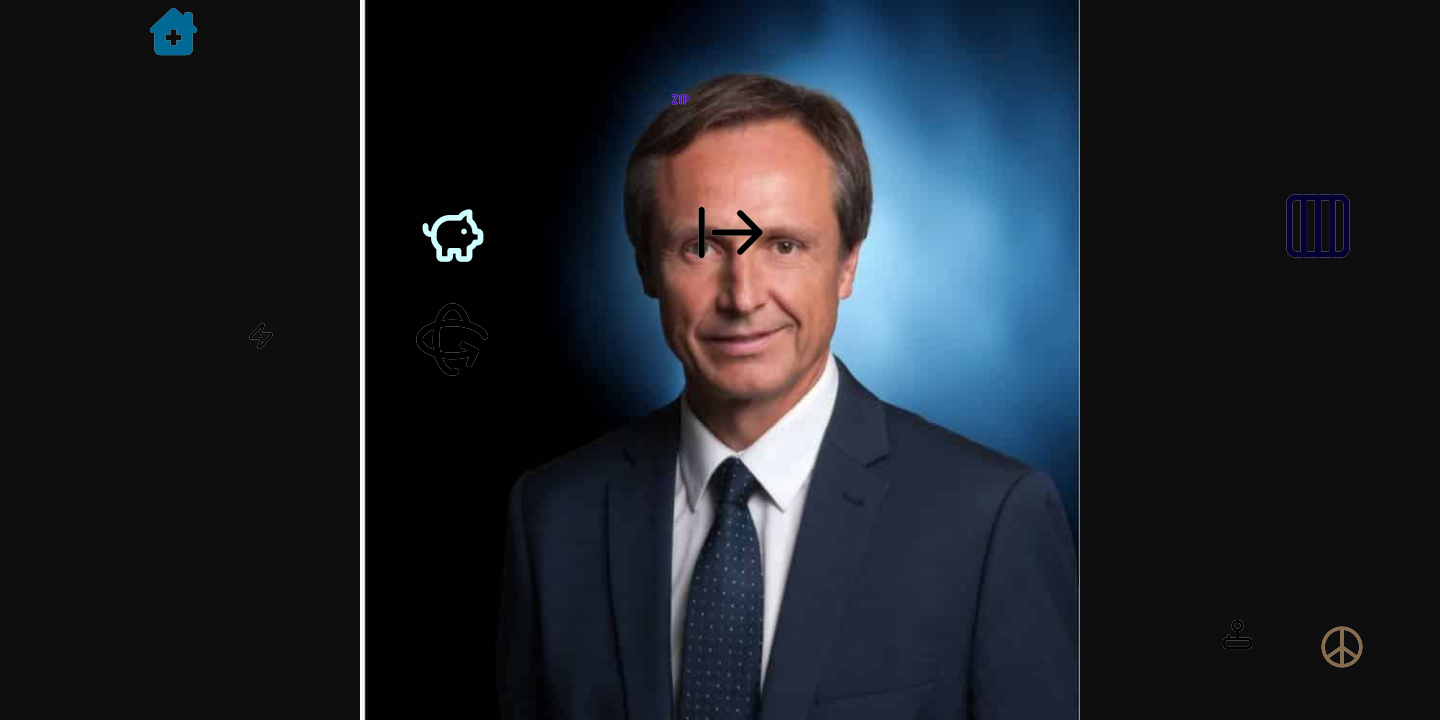 Image resolution: width=1440 pixels, height=720 pixels. What do you see at coordinates (453, 237) in the screenshot?
I see `access savings or budget features` at bounding box center [453, 237].